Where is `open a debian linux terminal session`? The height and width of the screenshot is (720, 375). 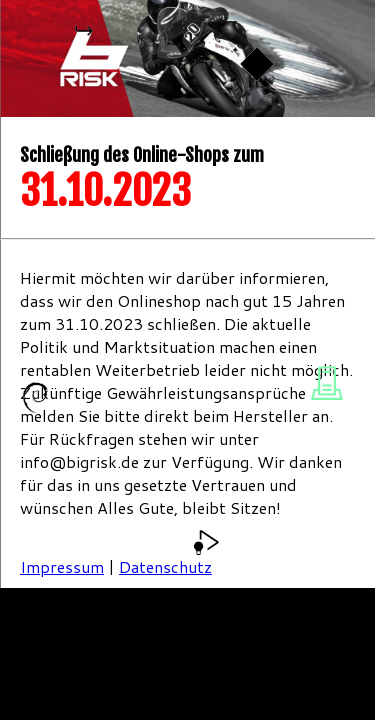 open a debian linux terminal session is located at coordinates (38, 397).